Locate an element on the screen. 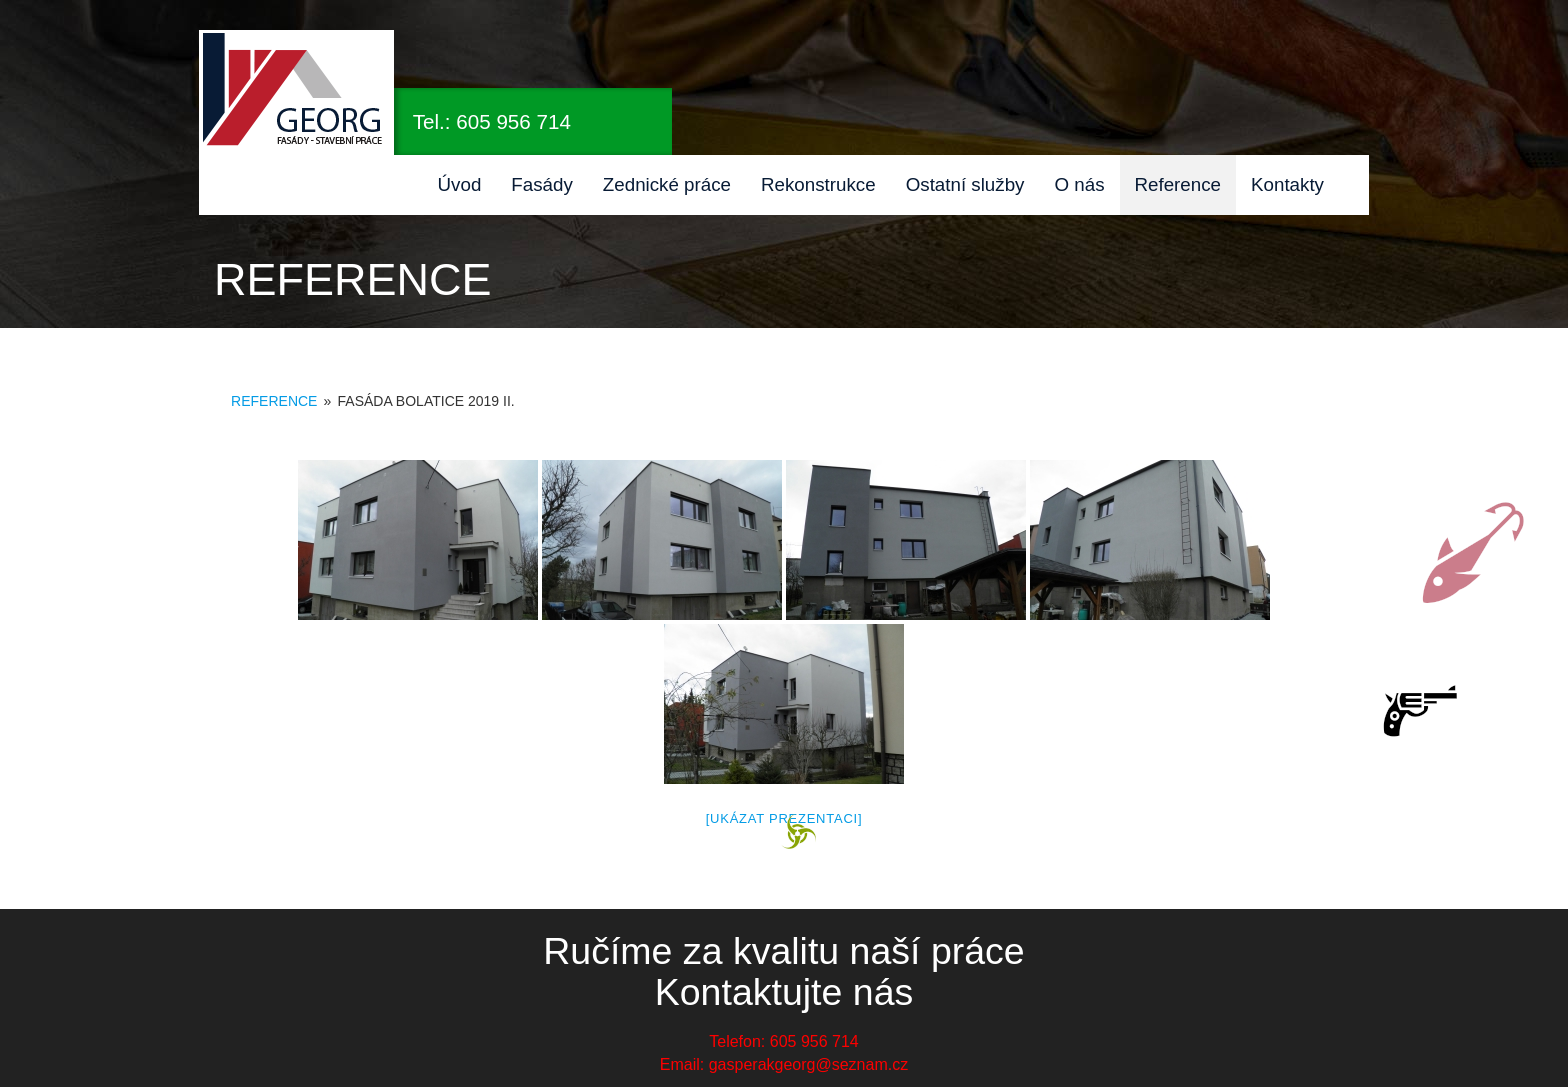 The image size is (1568, 1087). activate health regeneration ability is located at coordinates (798, 831).